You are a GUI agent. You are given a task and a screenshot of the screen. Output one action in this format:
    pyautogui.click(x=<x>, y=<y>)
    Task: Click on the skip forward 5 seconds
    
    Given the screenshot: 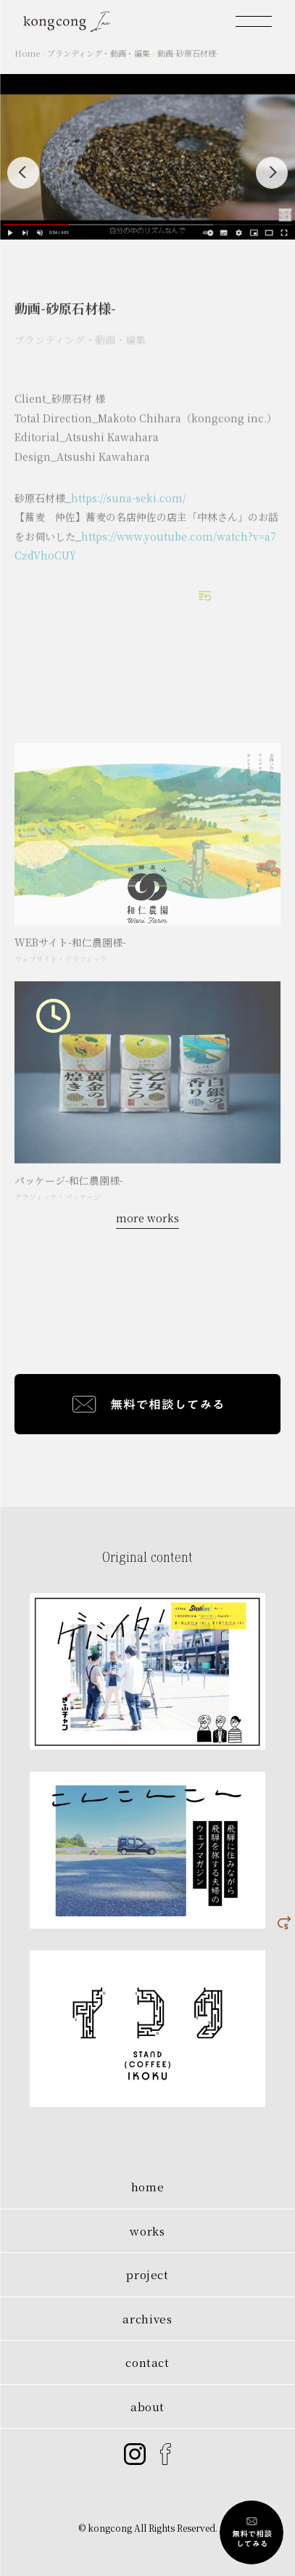 What is the action you would take?
    pyautogui.click(x=284, y=1923)
    